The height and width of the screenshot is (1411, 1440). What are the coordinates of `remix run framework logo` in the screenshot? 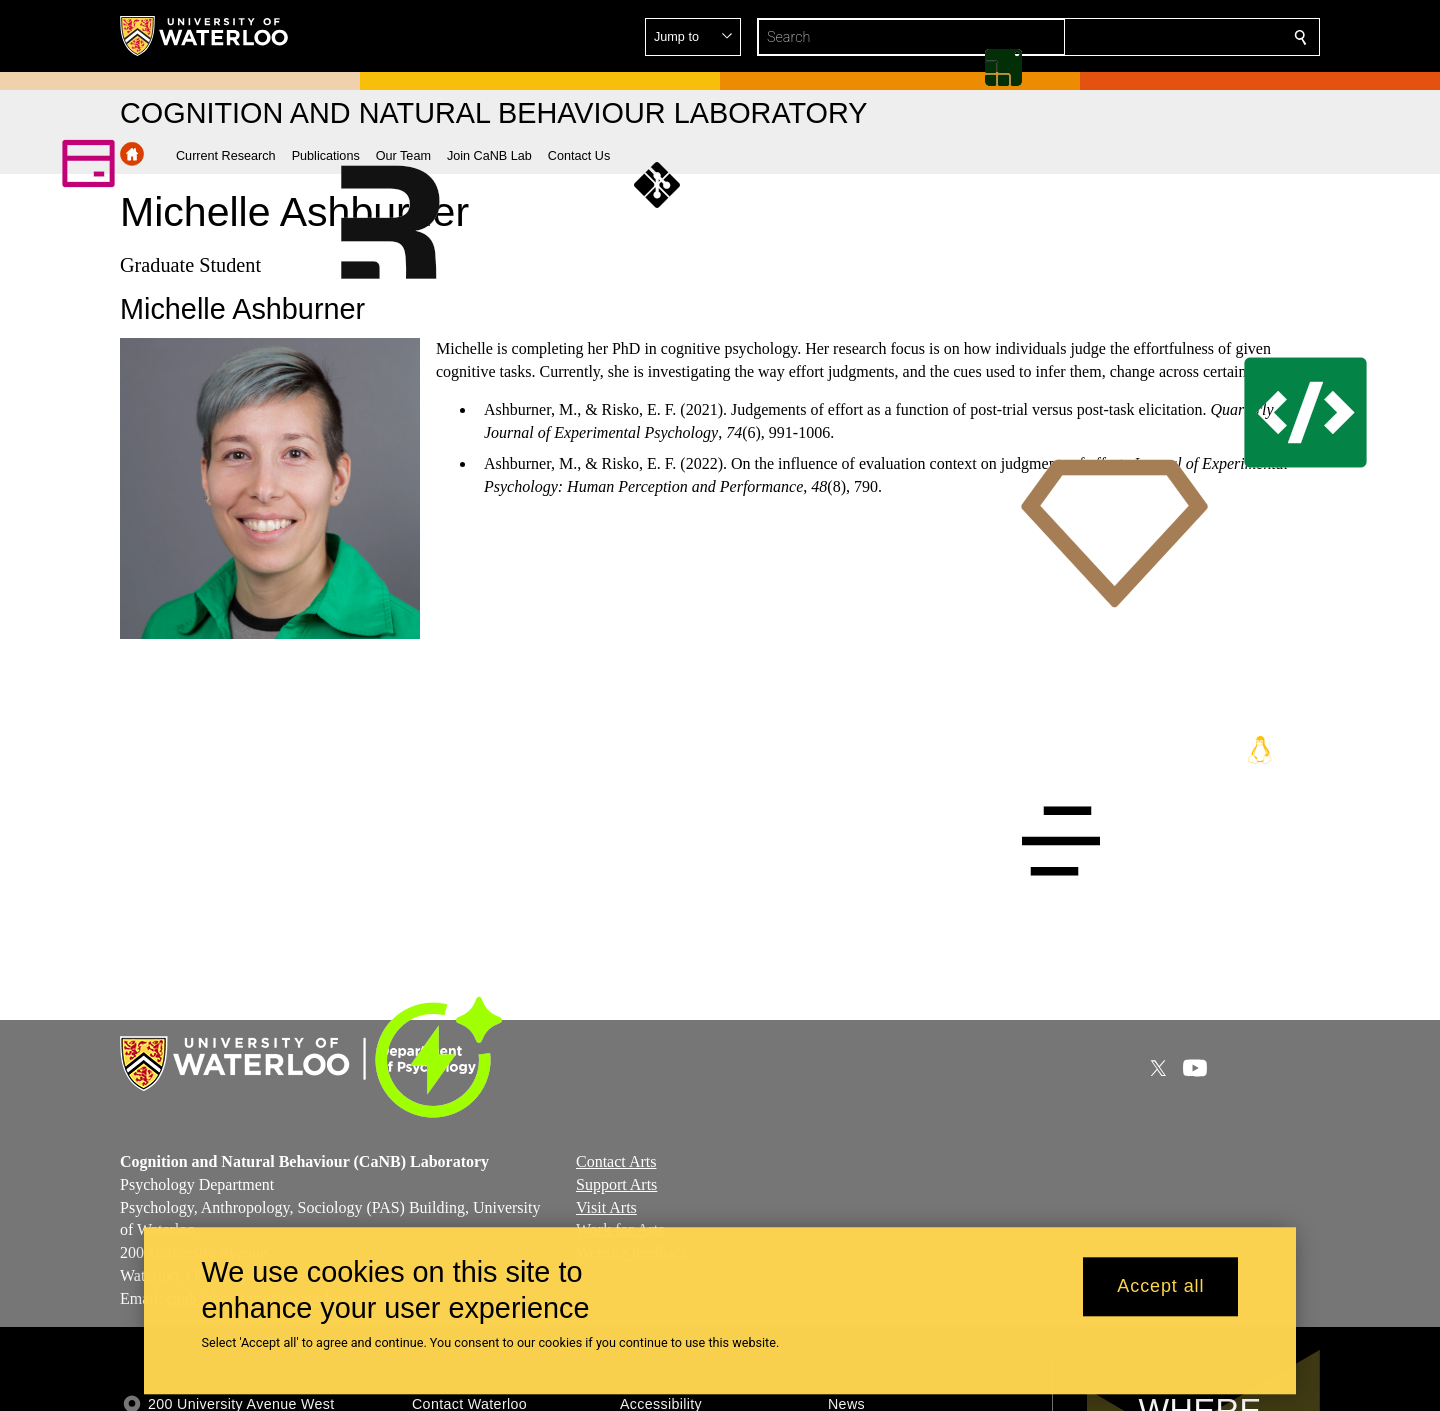 It's located at (391, 228).